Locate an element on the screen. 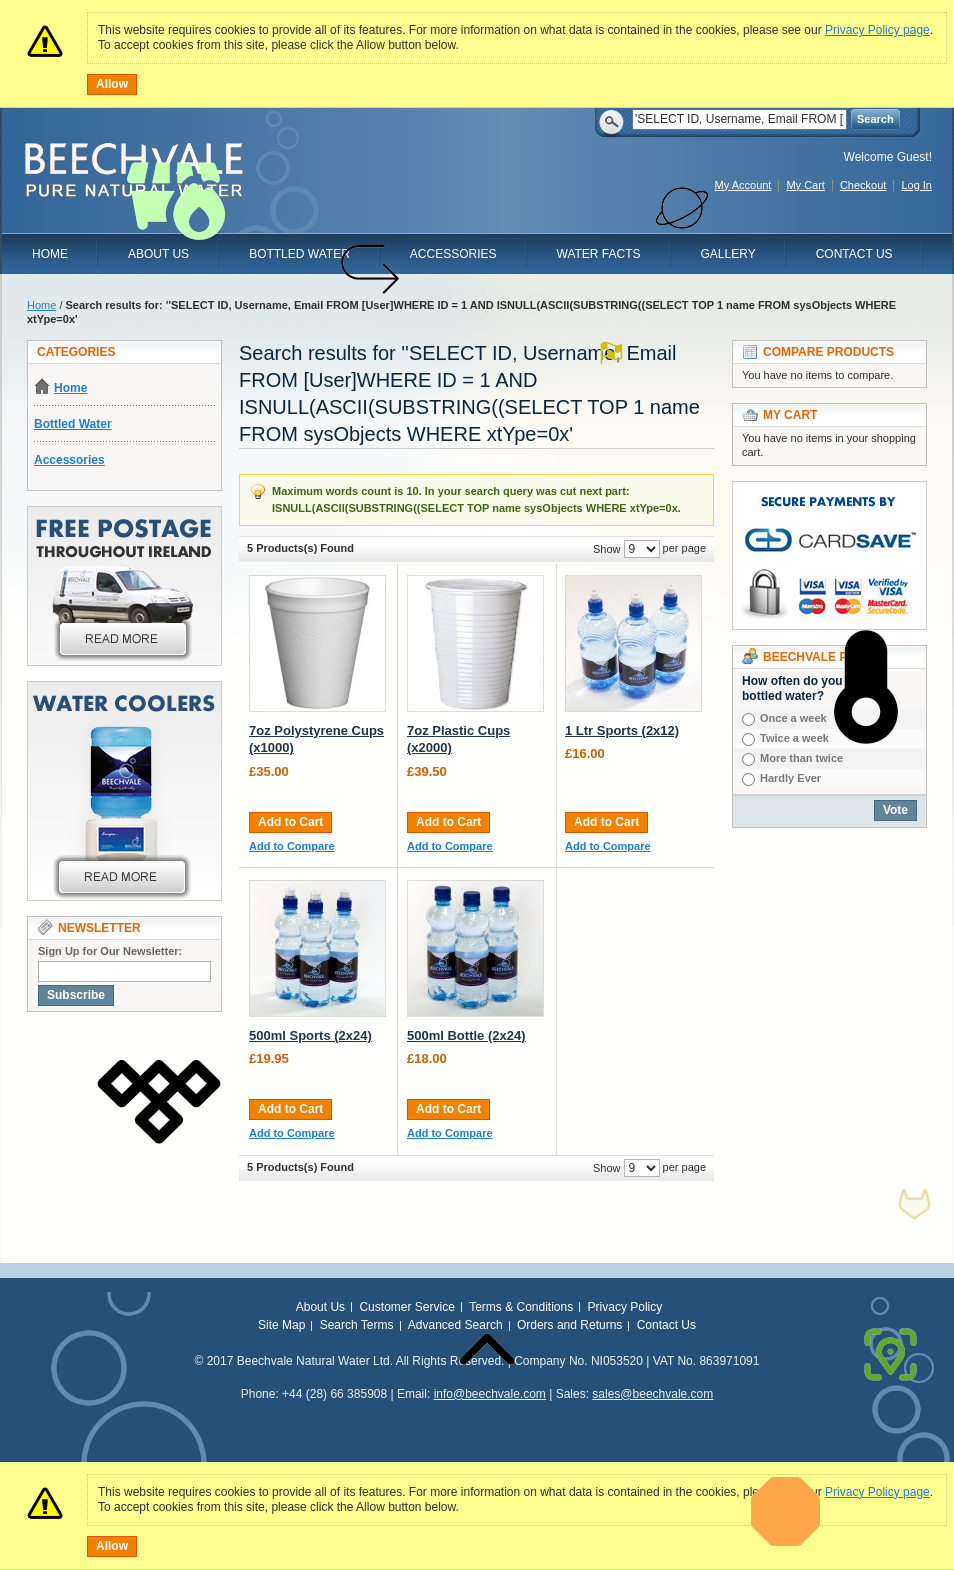 This screenshot has width=954, height=1570. explore global or worldwide content is located at coordinates (682, 208).